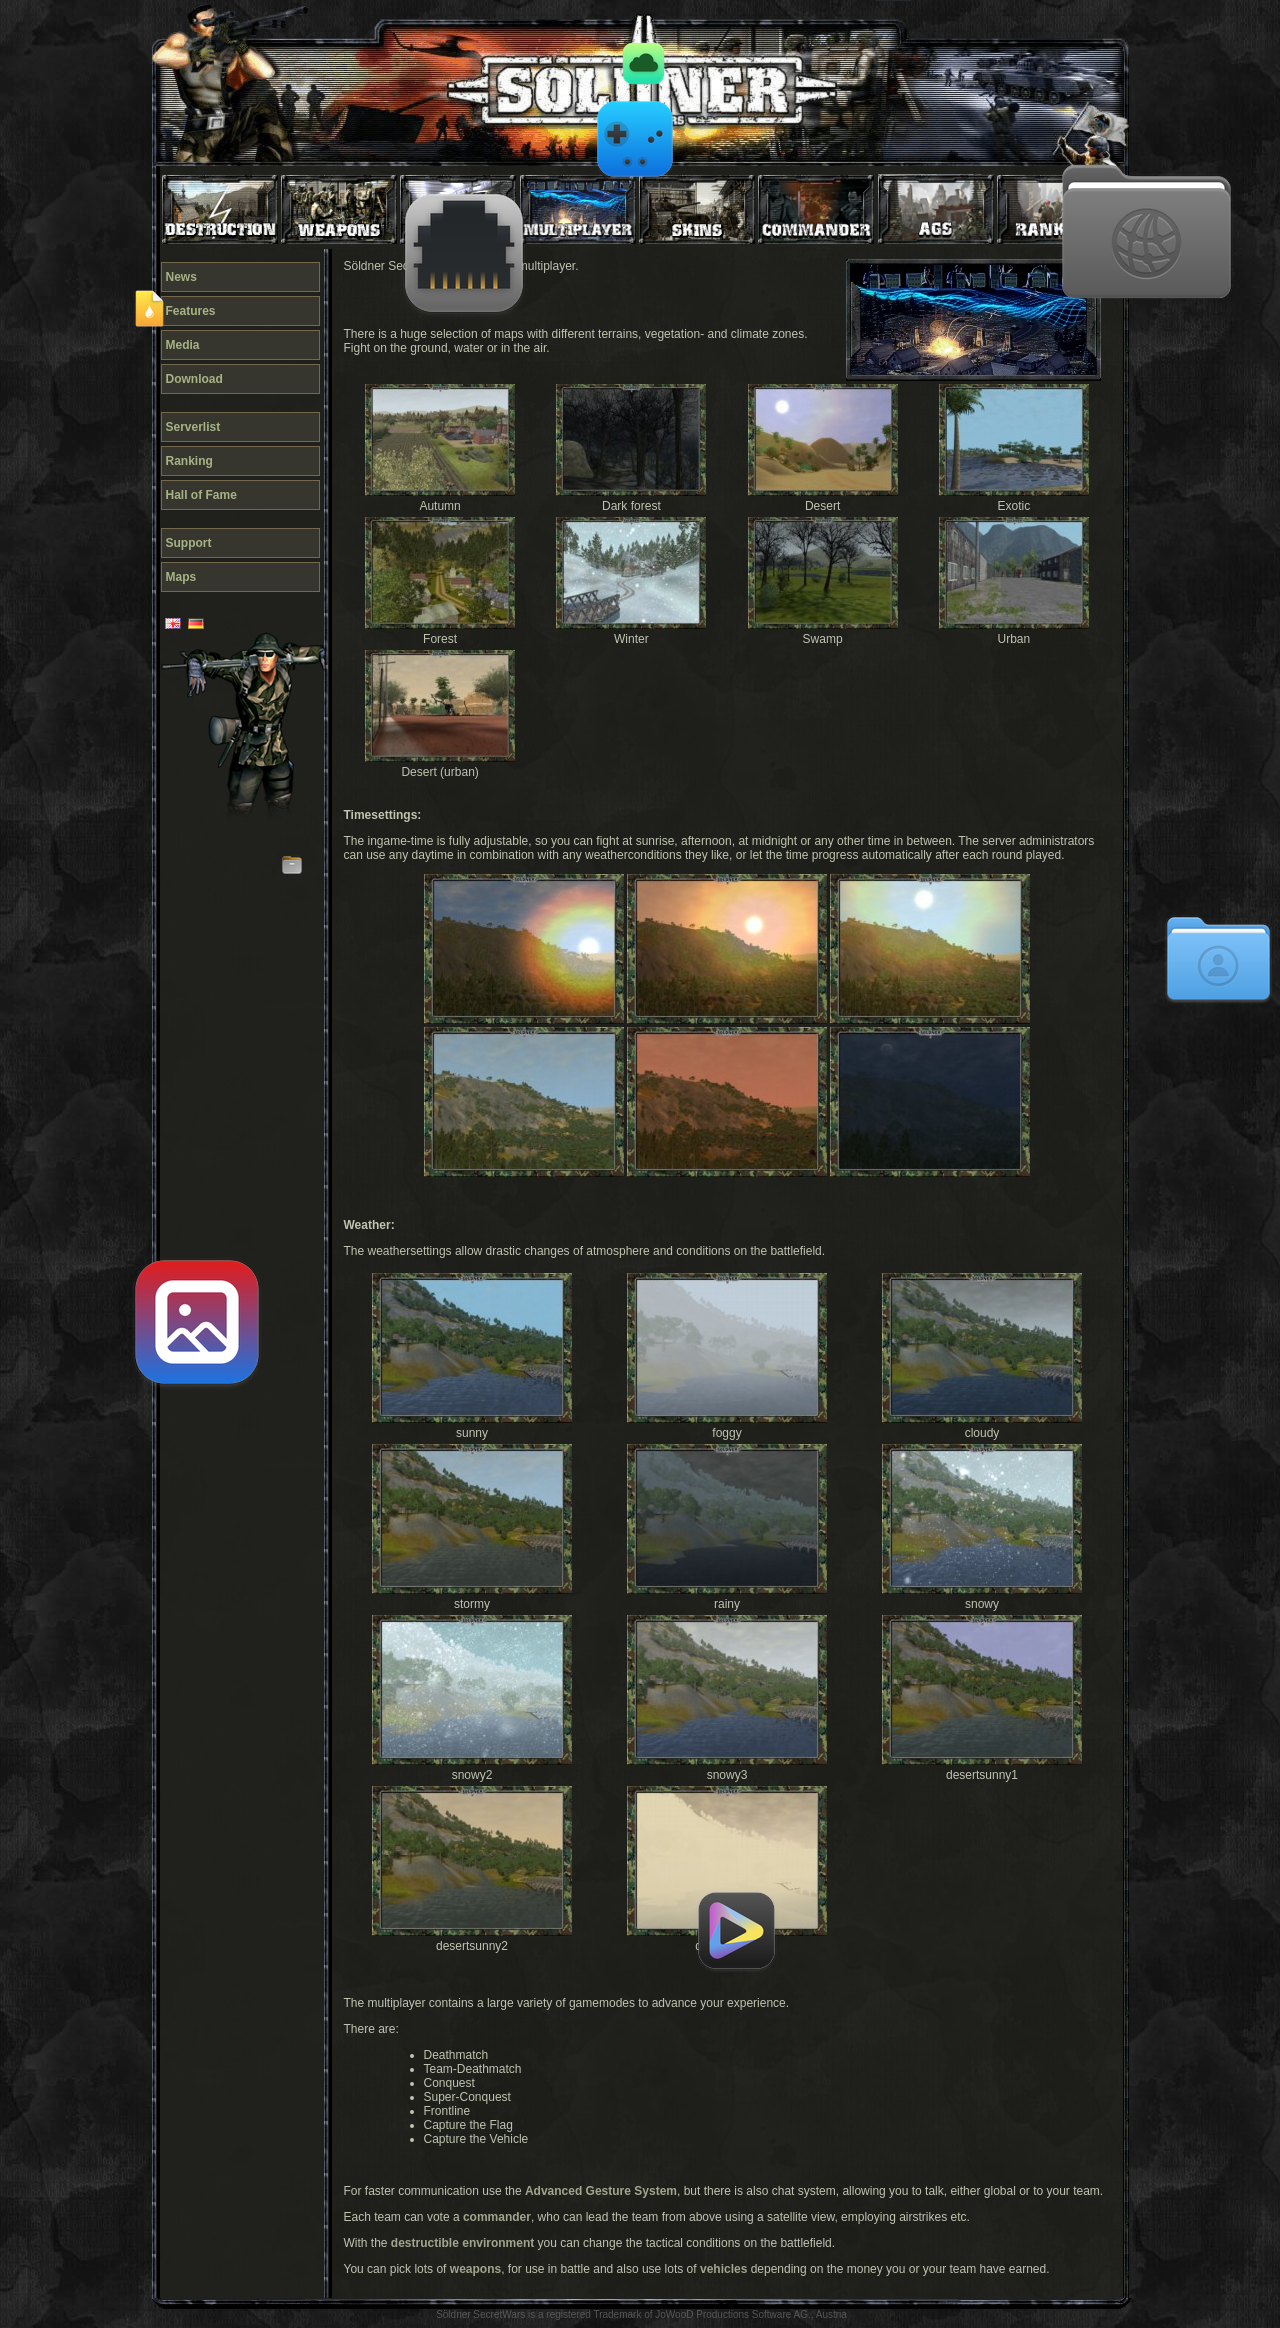 The height and width of the screenshot is (2328, 1280). What do you see at coordinates (464, 253) in the screenshot?
I see `indicates an RJ11 telephone/DSL network port` at bounding box center [464, 253].